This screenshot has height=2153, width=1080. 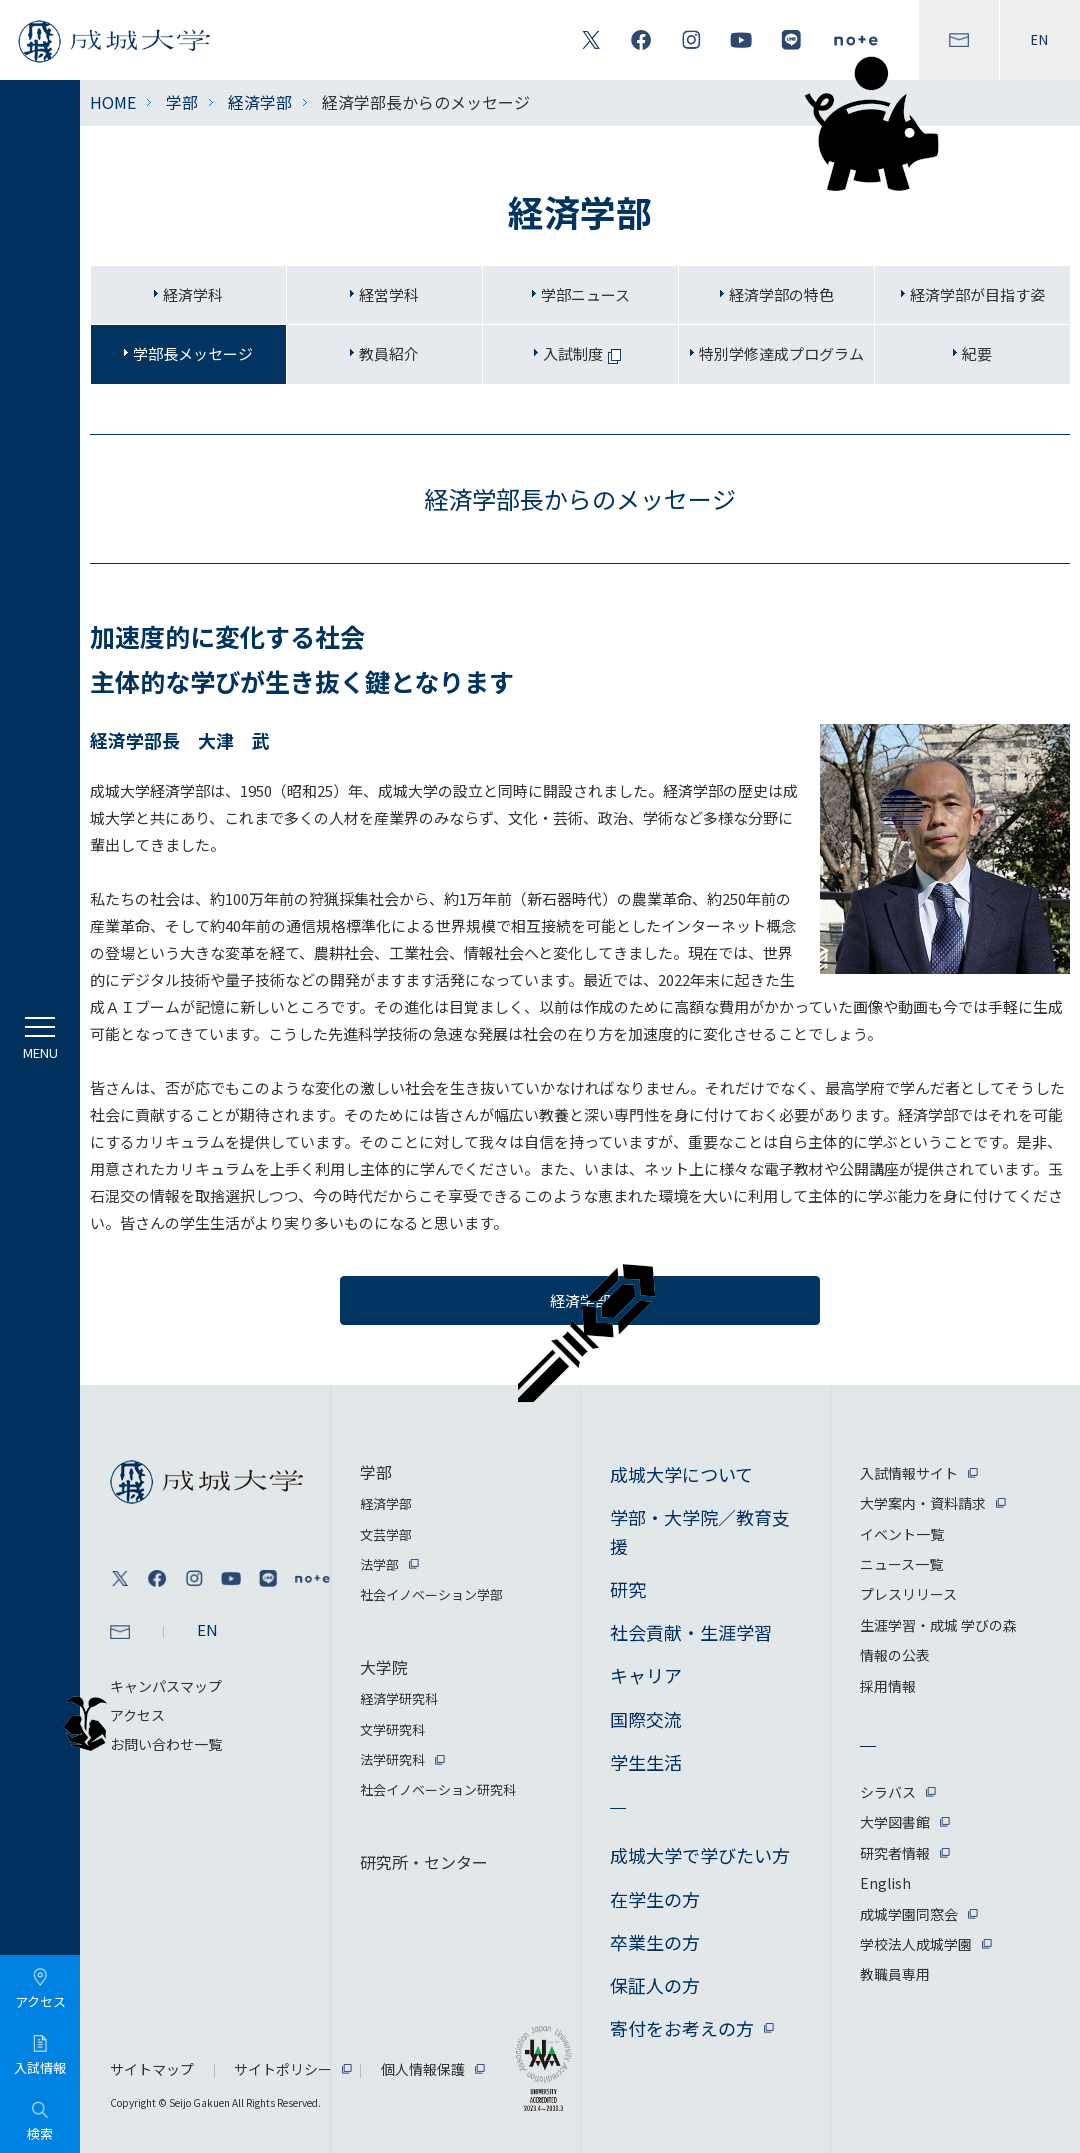 What do you see at coordinates (902, 811) in the screenshot?
I see `retro or synthwave style sun decoration` at bounding box center [902, 811].